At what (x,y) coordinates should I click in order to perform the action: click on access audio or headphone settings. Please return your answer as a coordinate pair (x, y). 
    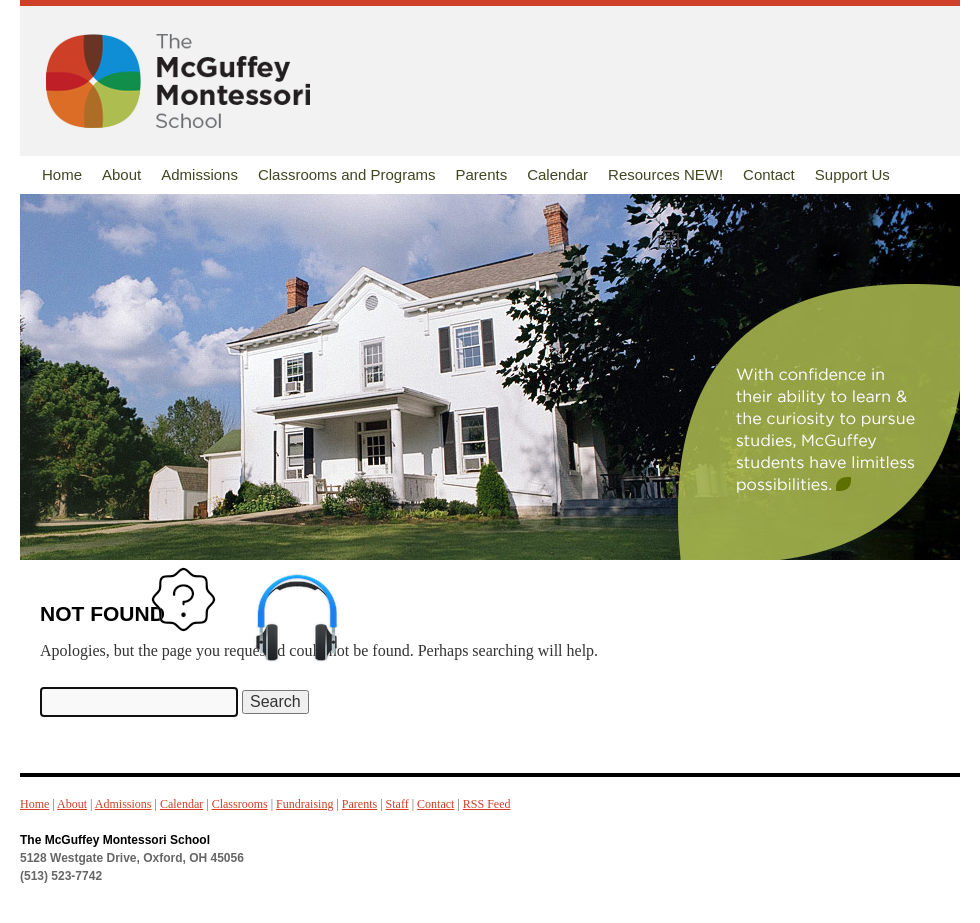
    Looking at the image, I should click on (296, 622).